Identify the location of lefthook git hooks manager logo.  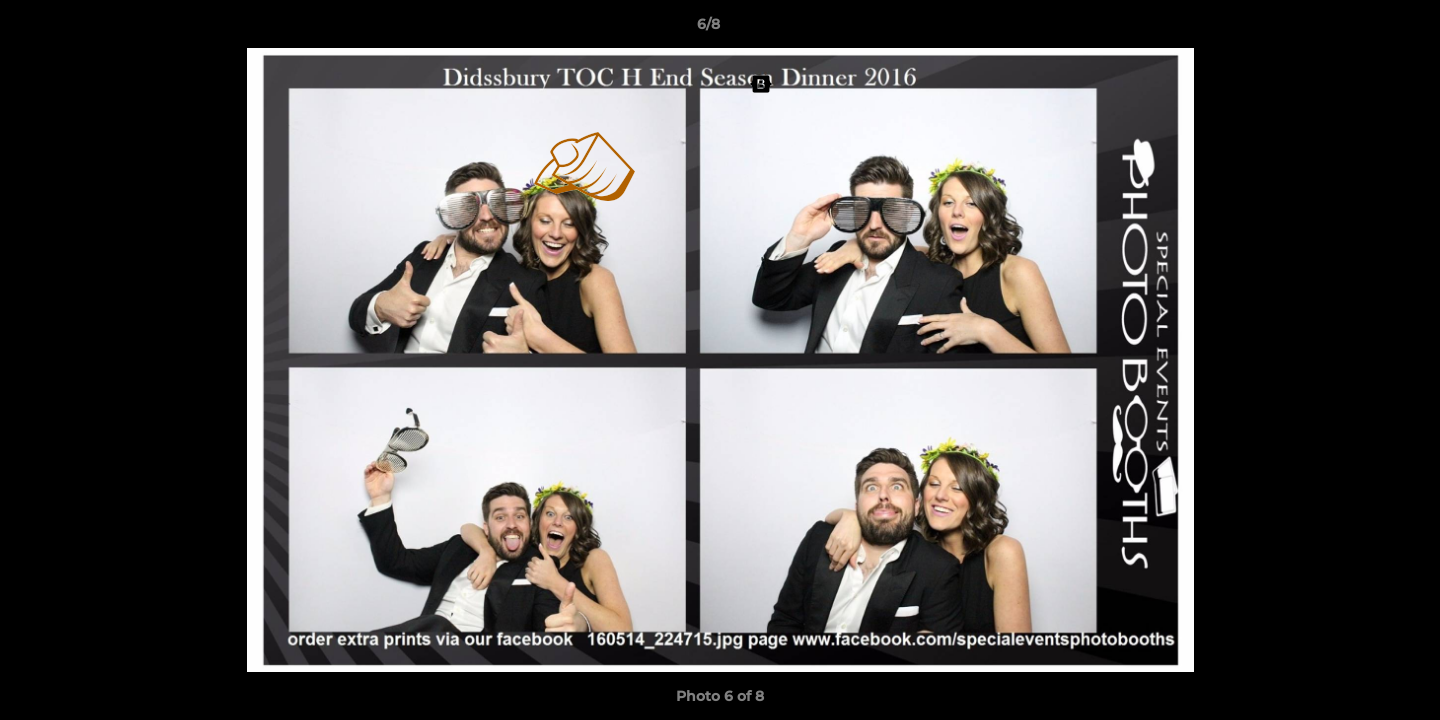
(584, 166).